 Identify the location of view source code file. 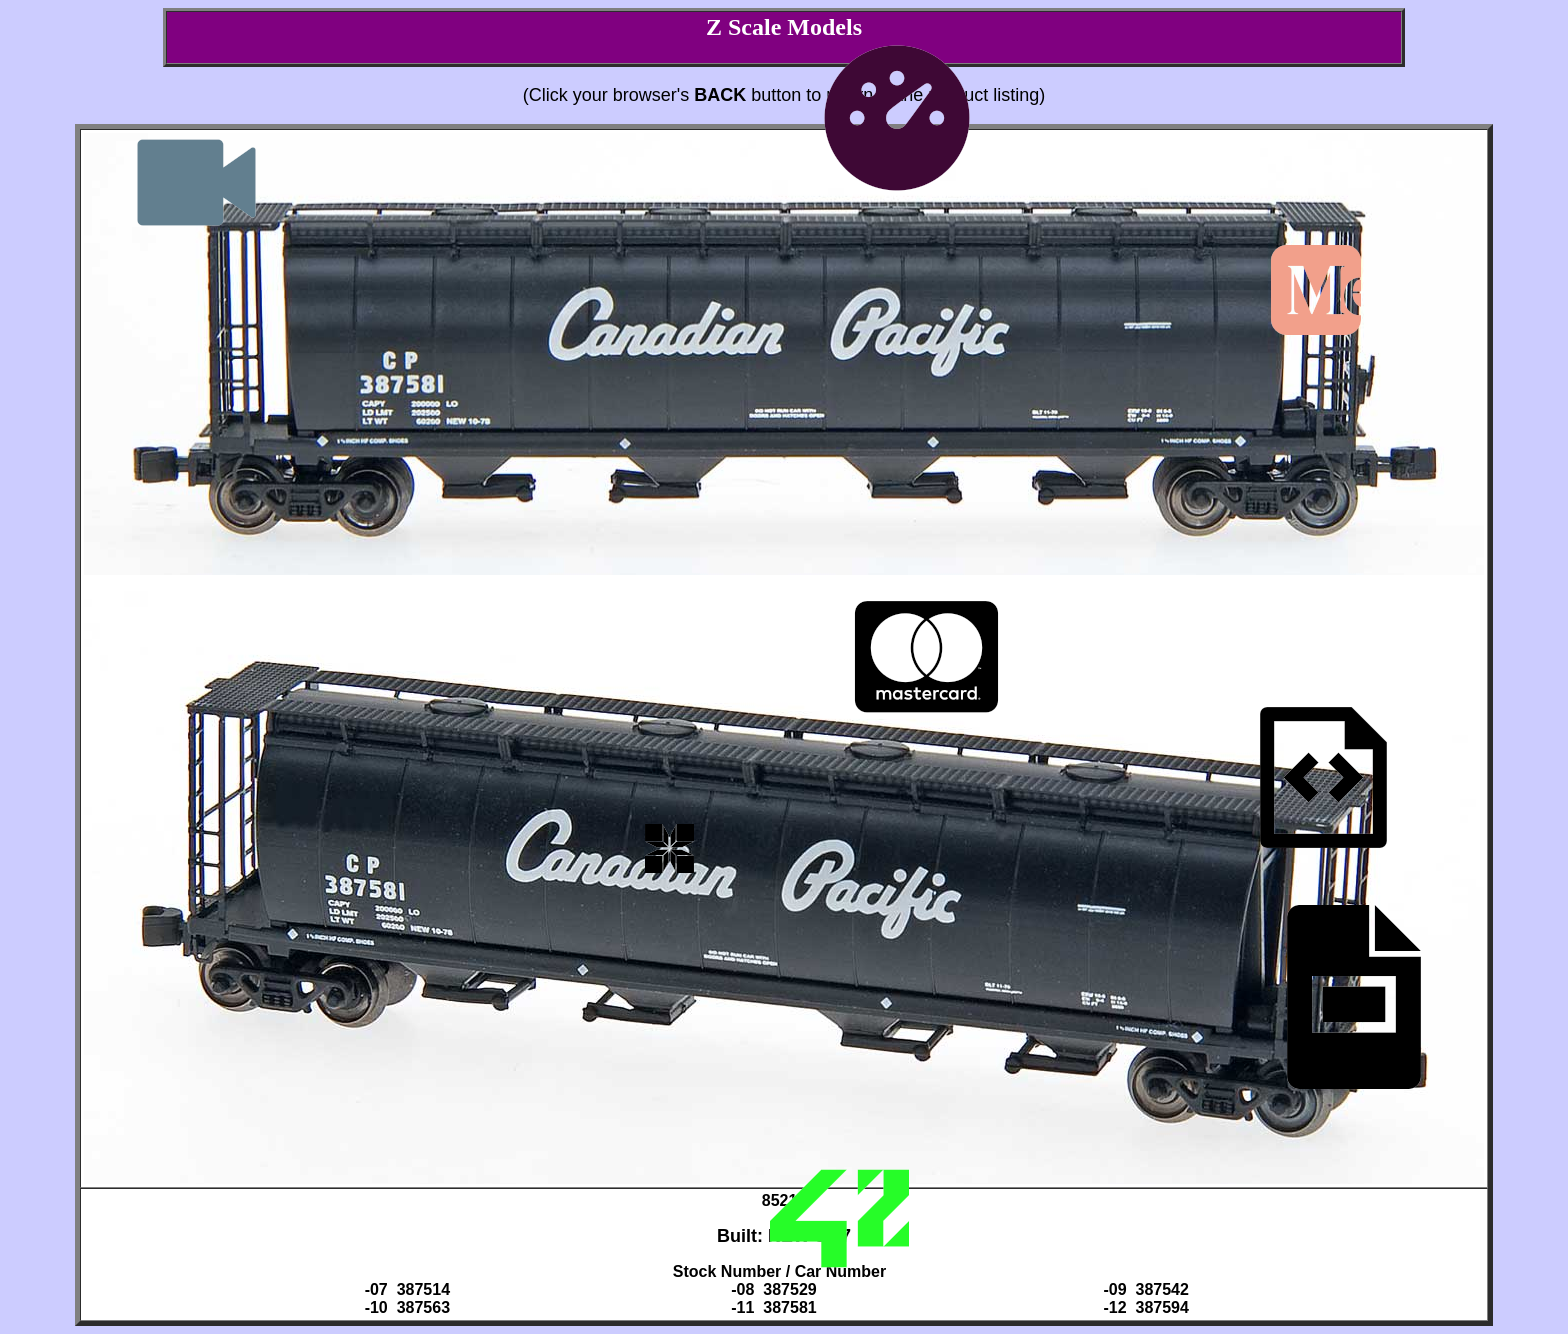
(1323, 777).